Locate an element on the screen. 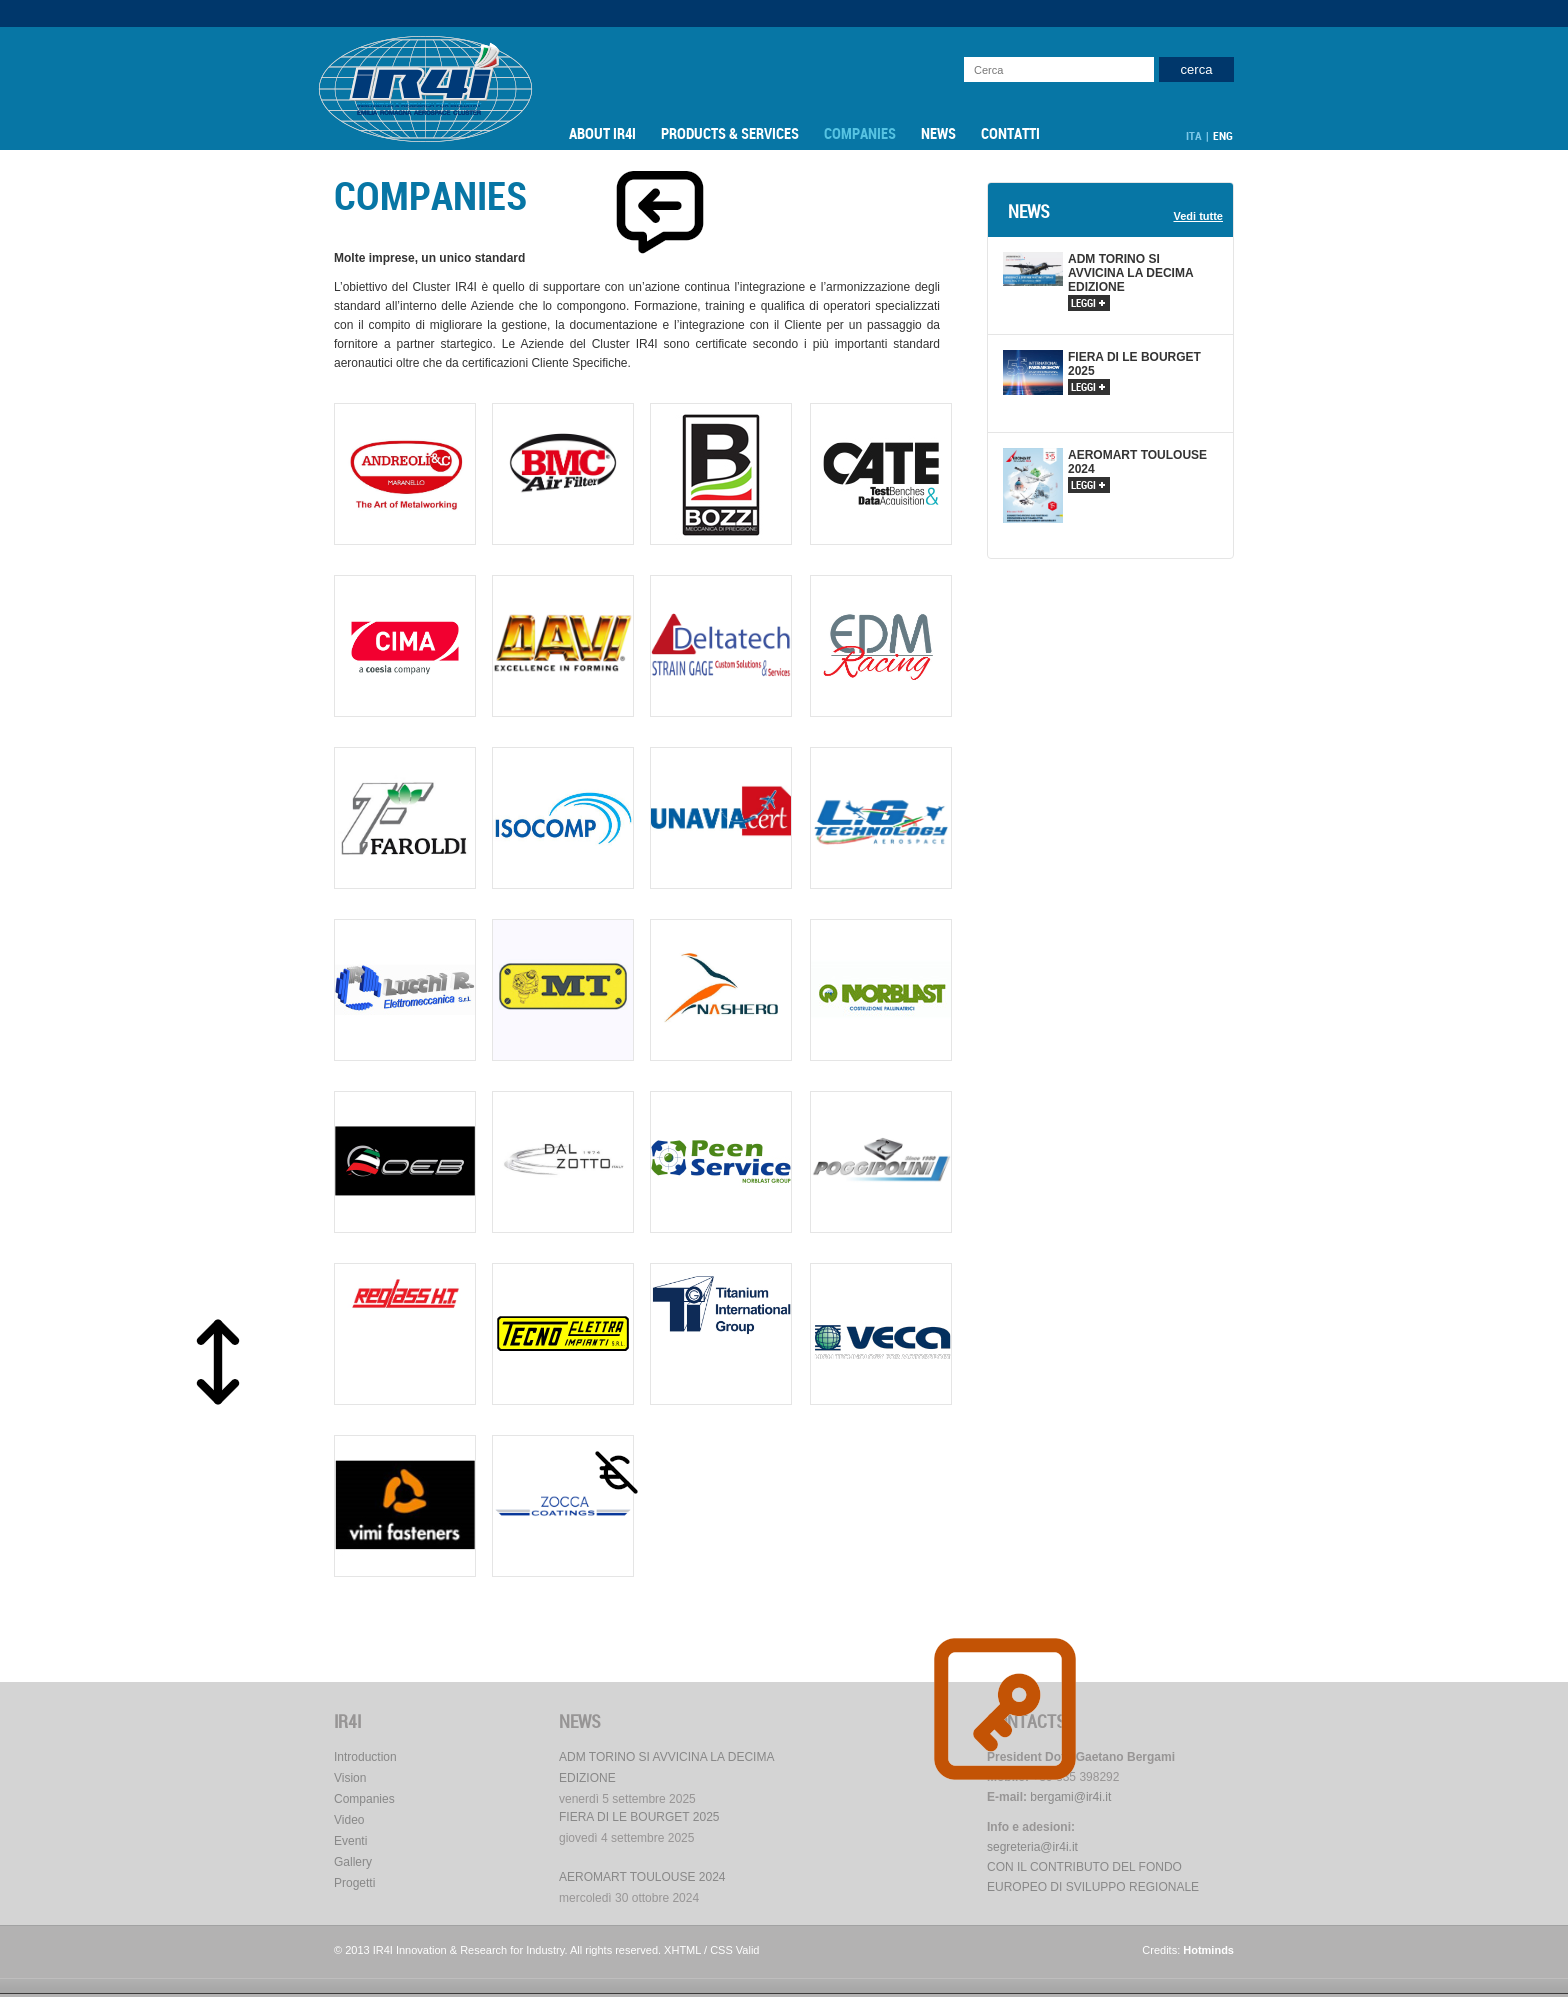  reply to a message is located at coordinates (660, 210).